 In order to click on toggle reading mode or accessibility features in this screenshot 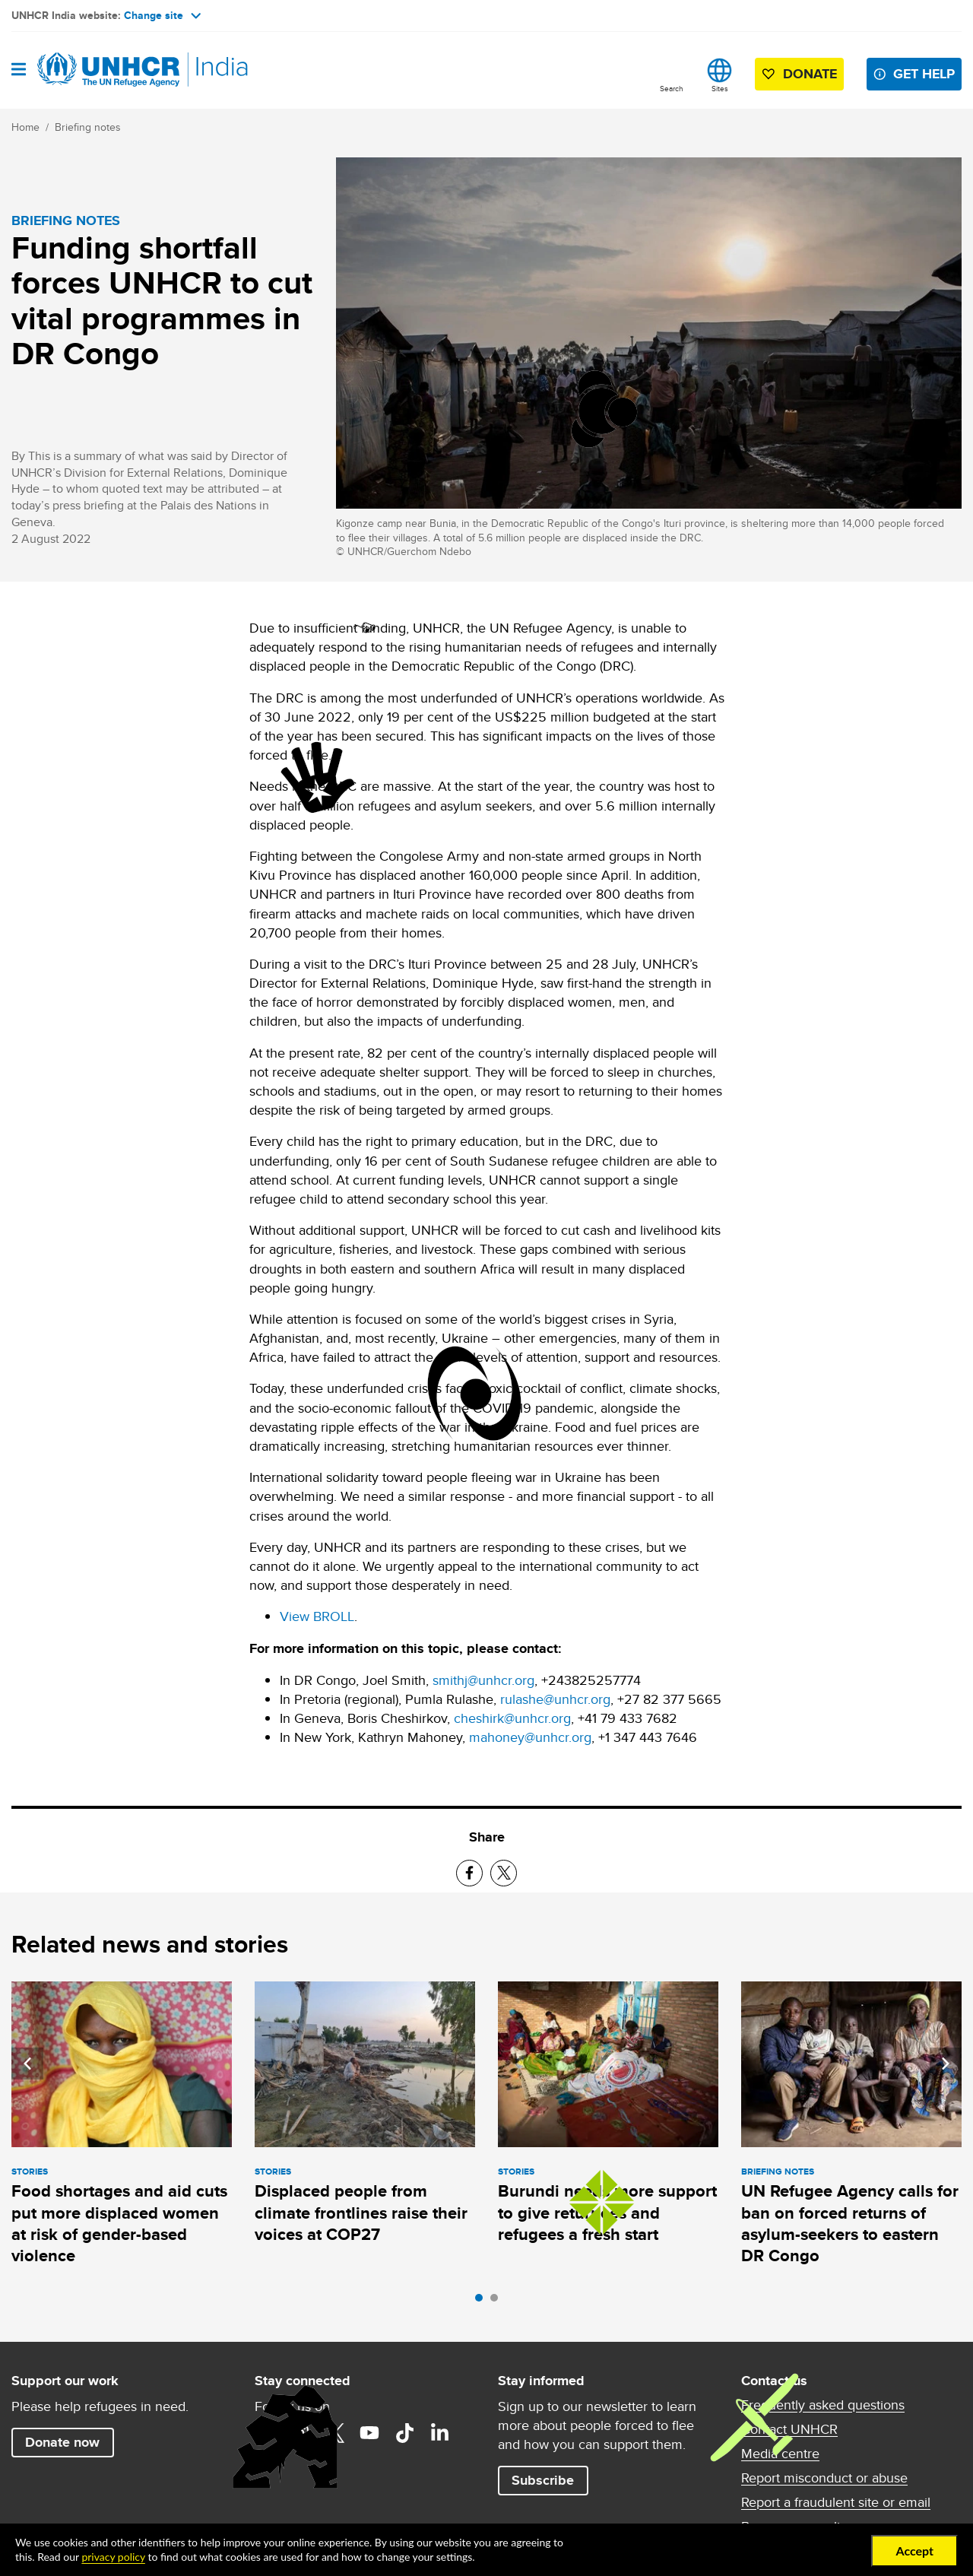, I will do `click(364, 627)`.